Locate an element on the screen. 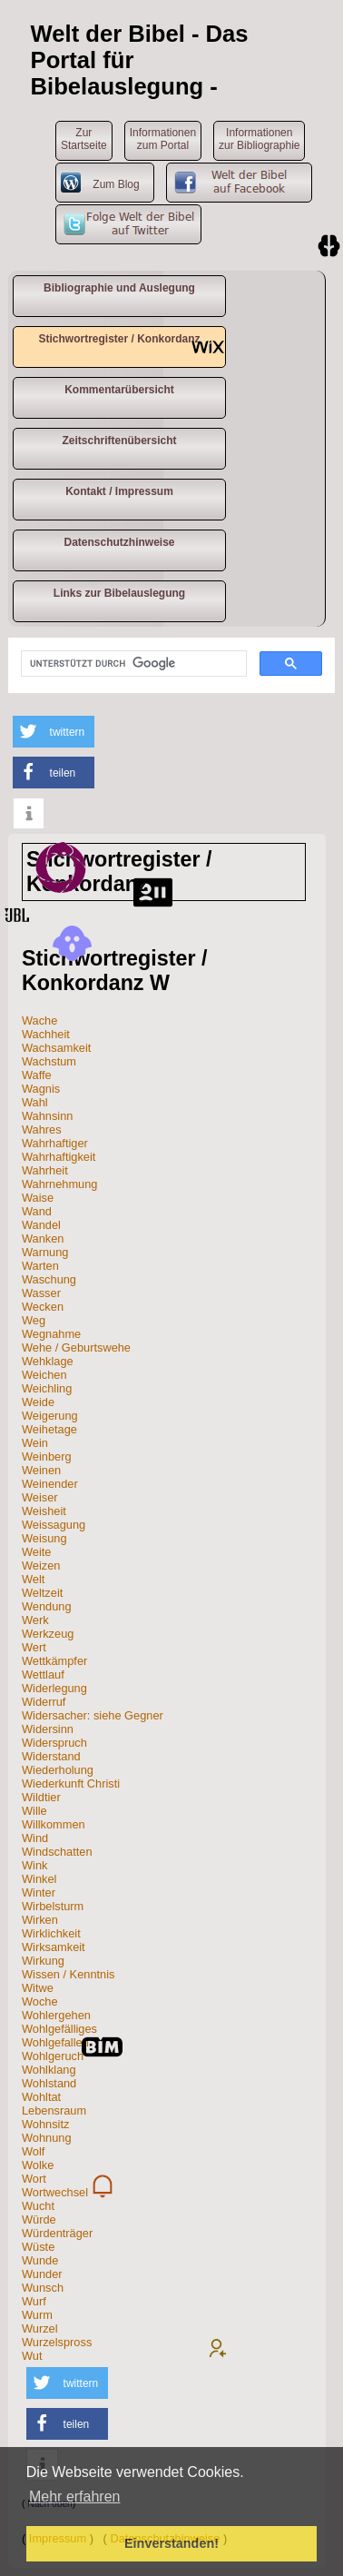 This screenshot has height=2576, width=343. PyPy Python interpreter branding is located at coordinates (61, 867).